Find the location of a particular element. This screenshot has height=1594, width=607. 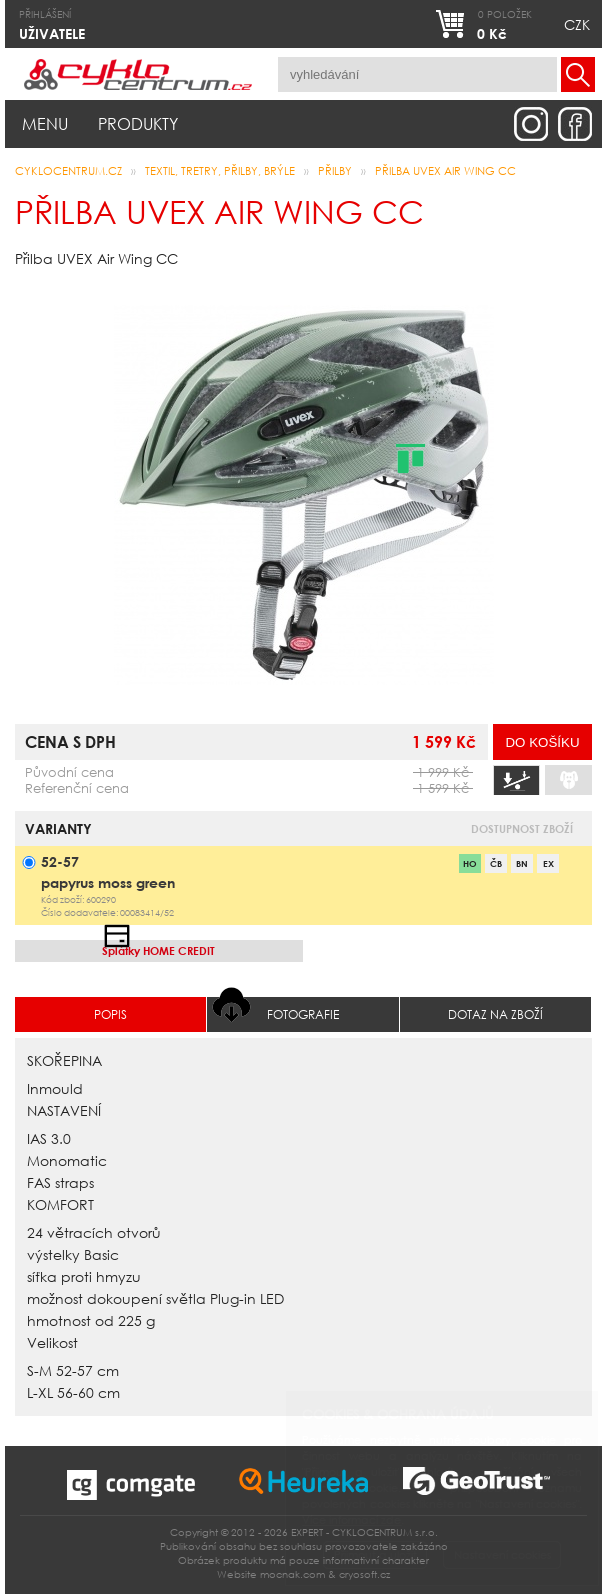

manage payment methods is located at coordinates (117, 936).